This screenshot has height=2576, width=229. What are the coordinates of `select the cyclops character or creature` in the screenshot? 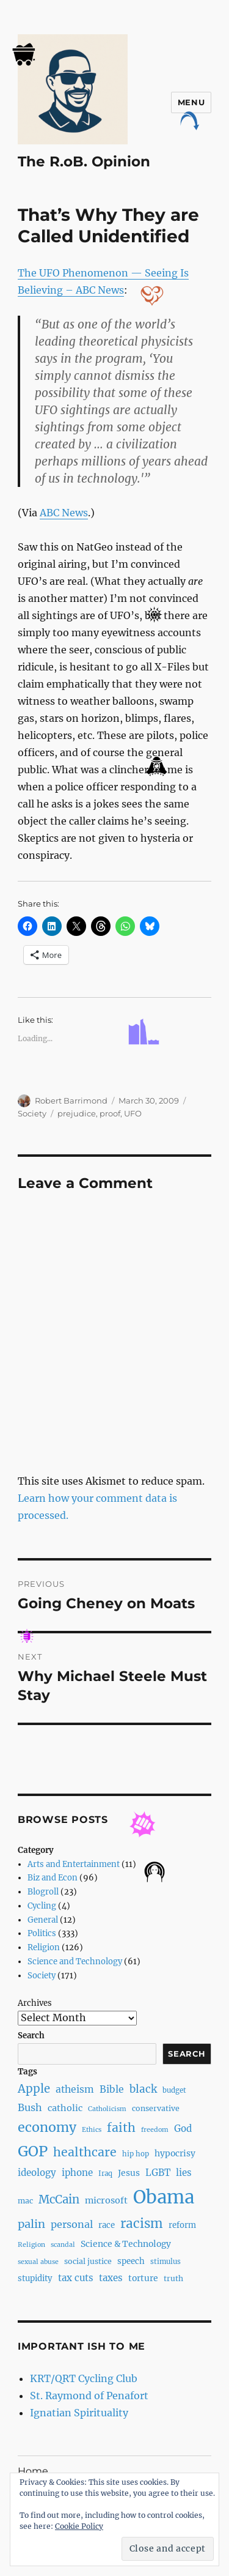 It's located at (156, 767).